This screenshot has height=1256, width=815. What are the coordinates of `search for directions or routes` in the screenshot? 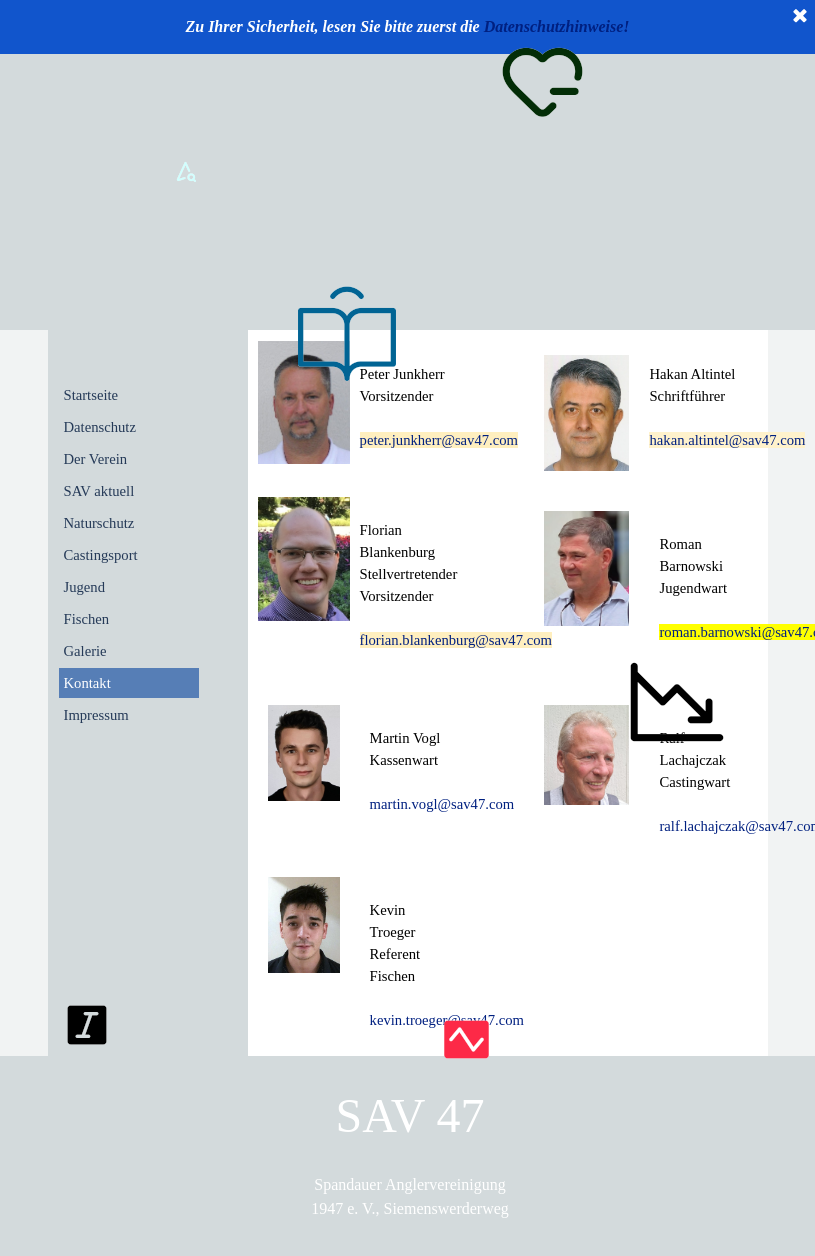 It's located at (185, 171).